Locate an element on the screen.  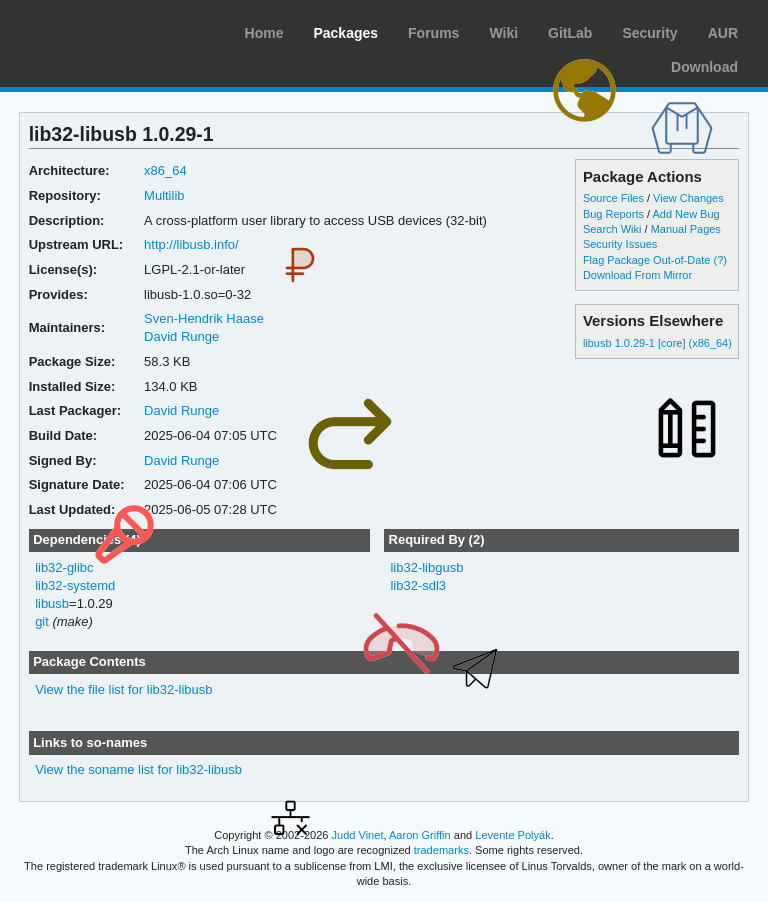
view price in russian rubles is located at coordinates (300, 265).